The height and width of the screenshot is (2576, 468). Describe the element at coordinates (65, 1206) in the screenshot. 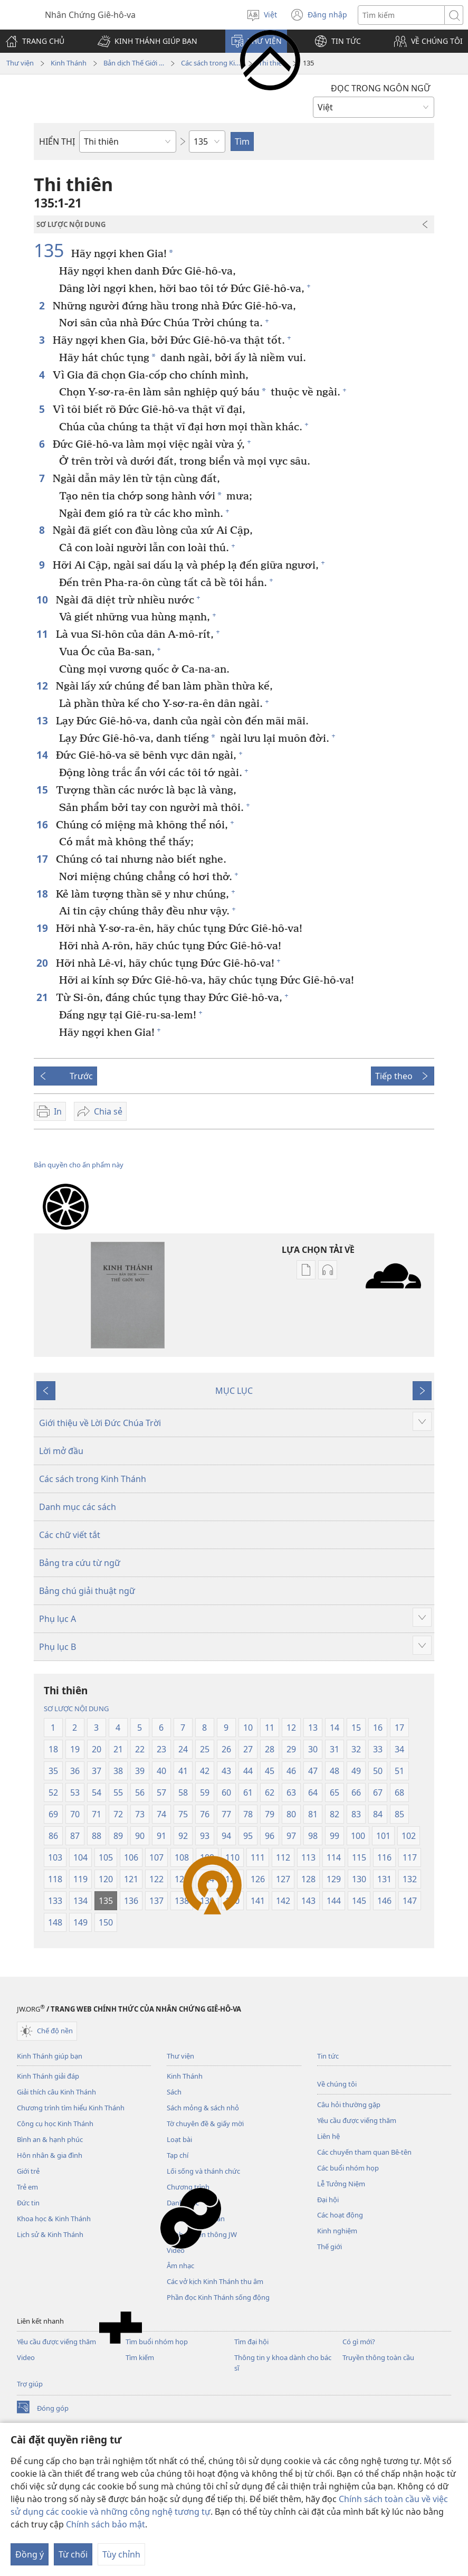

I see `juce audio framework logo` at that location.